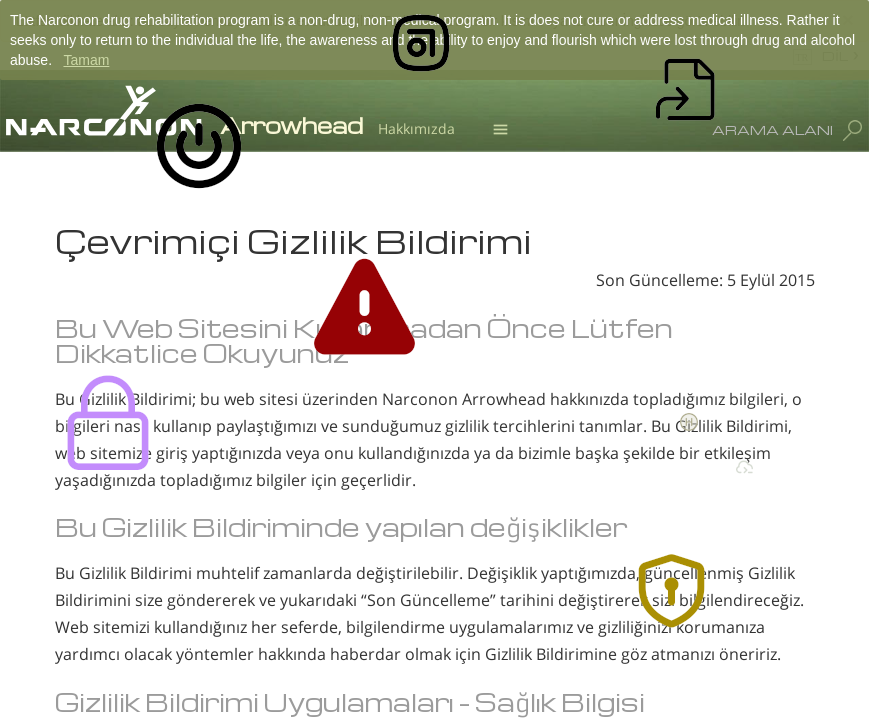 The height and width of the screenshot is (720, 869). What do you see at coordinates (744, 467) in the screenshot?
I see `access cloud-based AI agent or assistant` at bounding box center [744, 467].